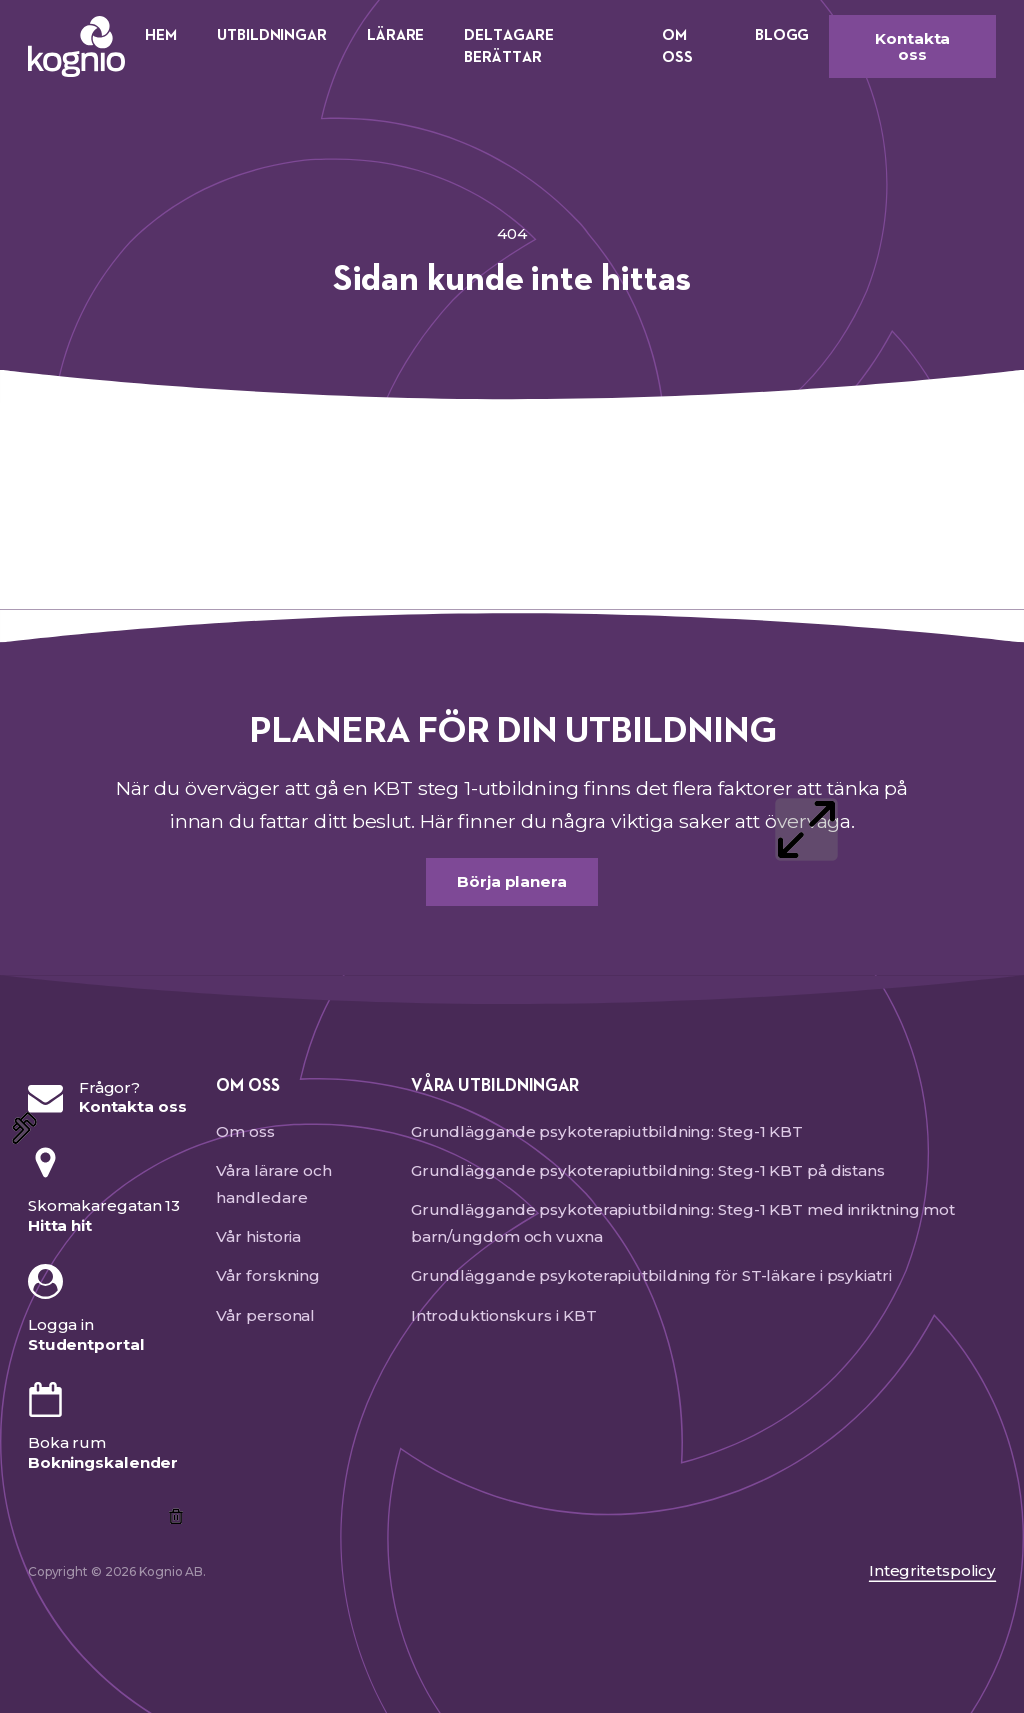  Describe the element at coordinates (23, 1128) in the screenshot. I see `access tools or settings` at that location.